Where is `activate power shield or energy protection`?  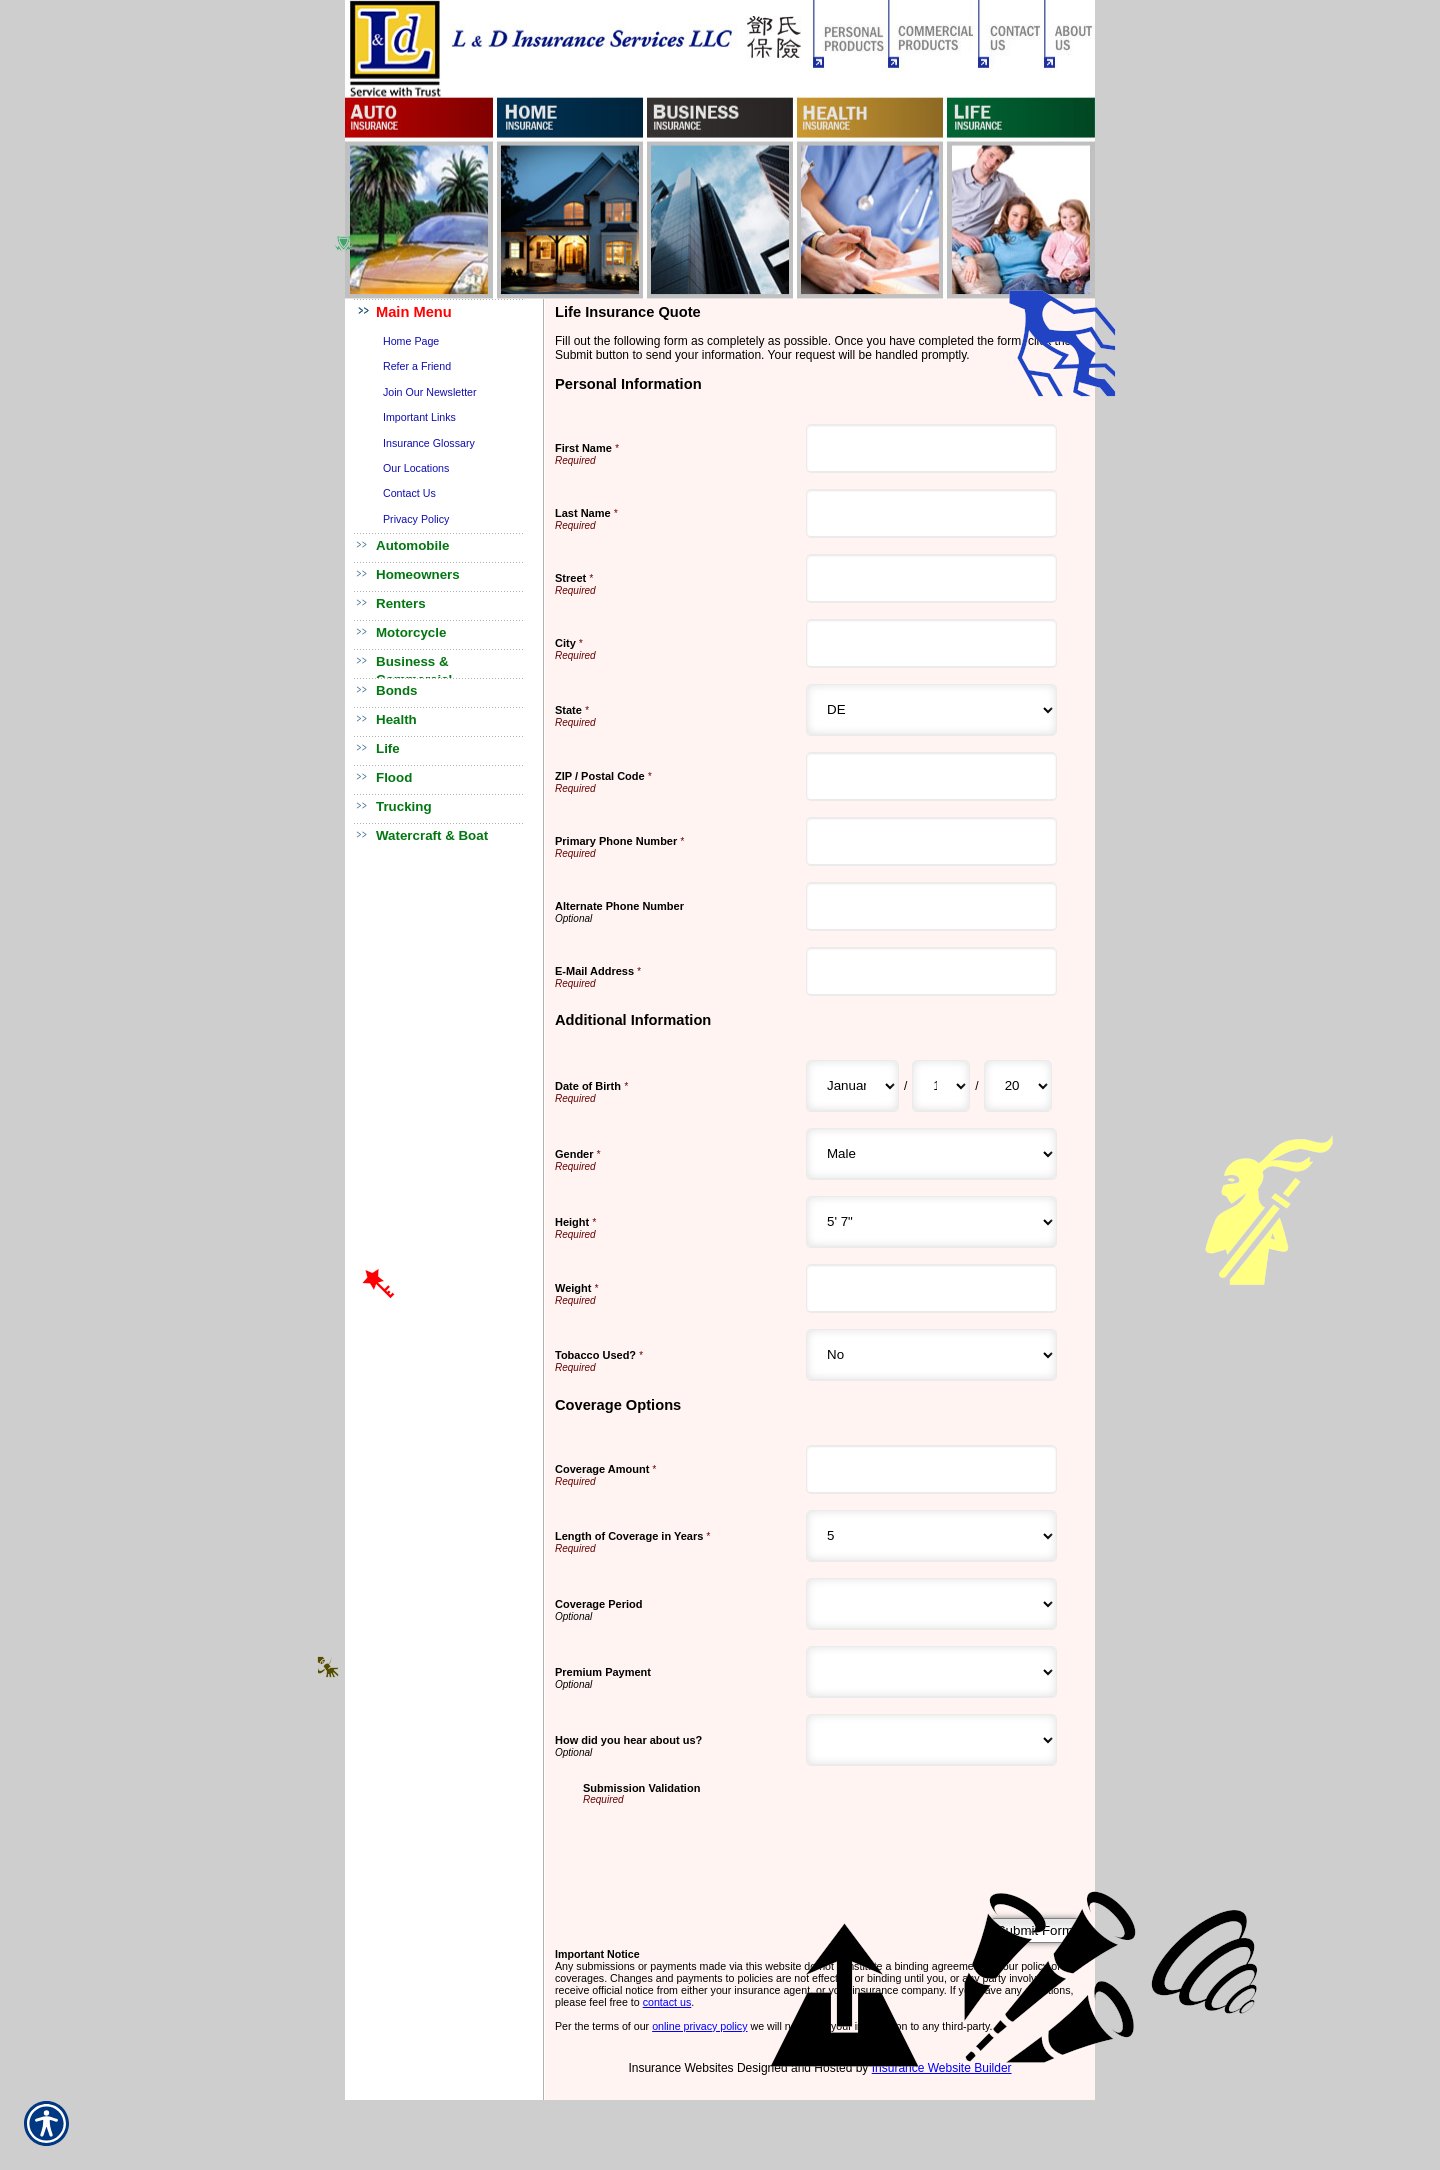
activate power shield or energy protection is located at coordinates (343, 243).